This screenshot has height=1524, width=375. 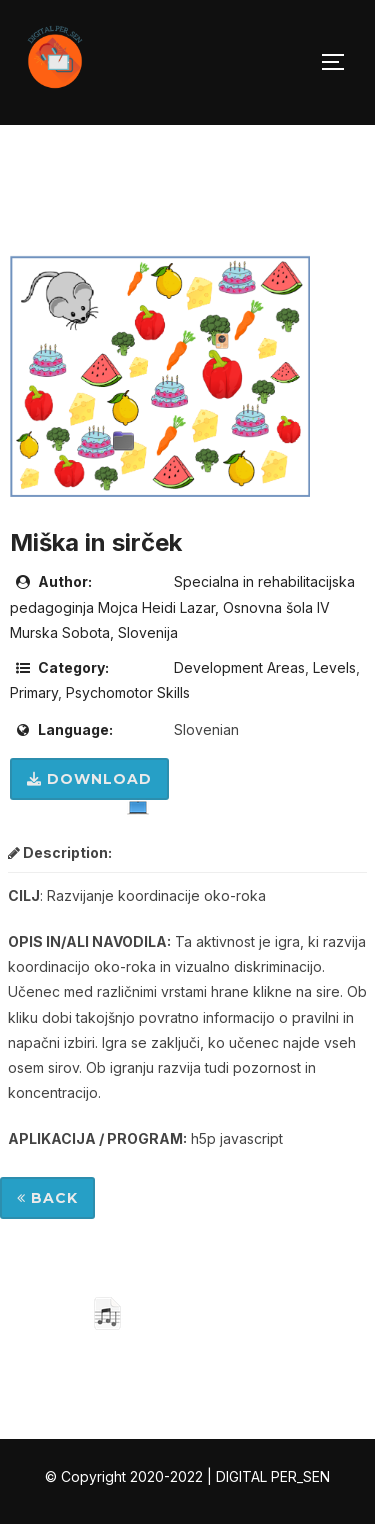 What do you see at coordinates (107, 1313) in the screenshot?
I see `iMelody ringtone file` at bounding box center [107, 1313].